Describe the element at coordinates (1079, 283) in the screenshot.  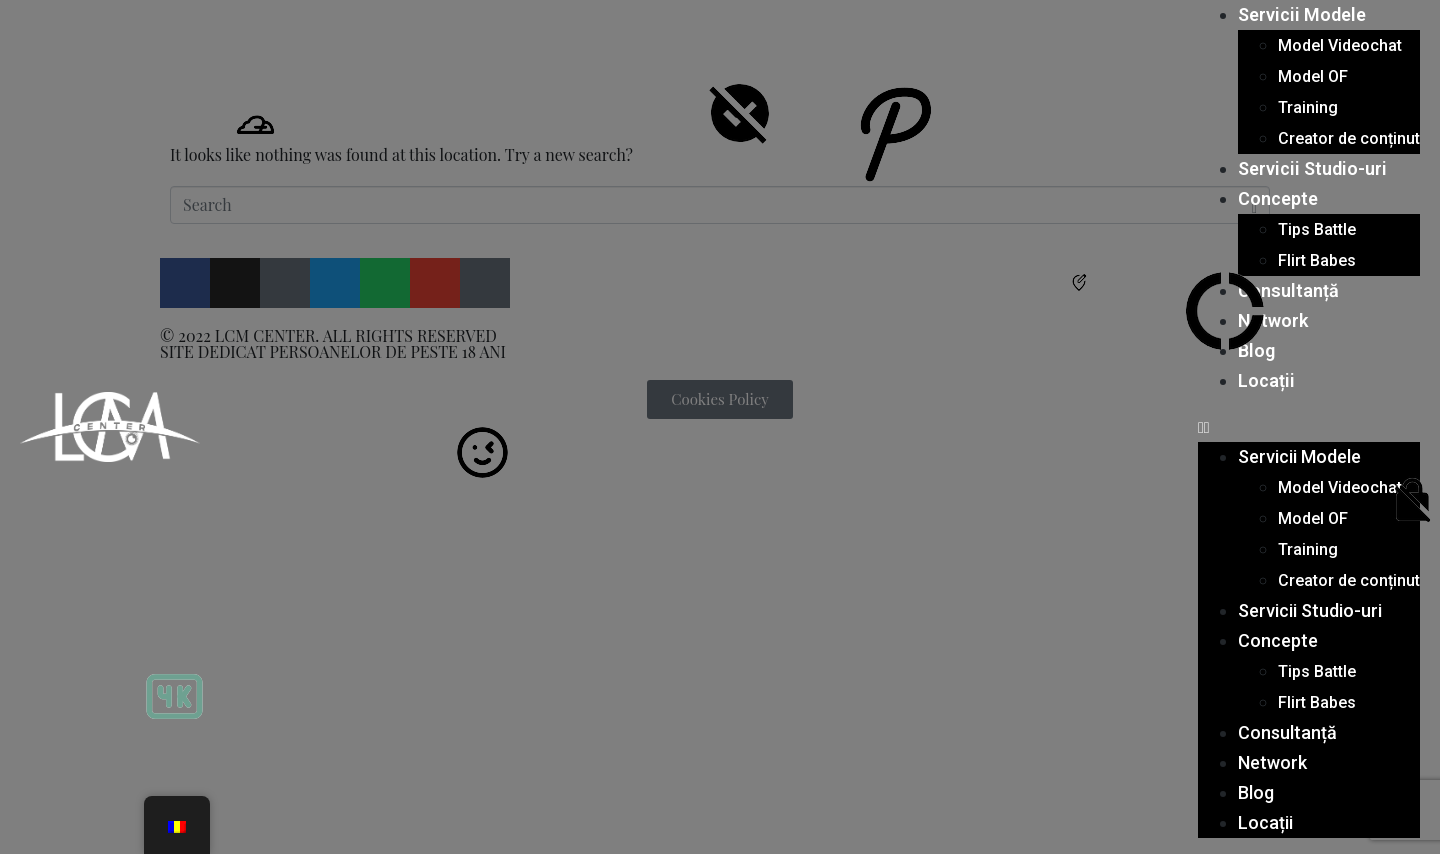
I see `edit a saved location` at that location.